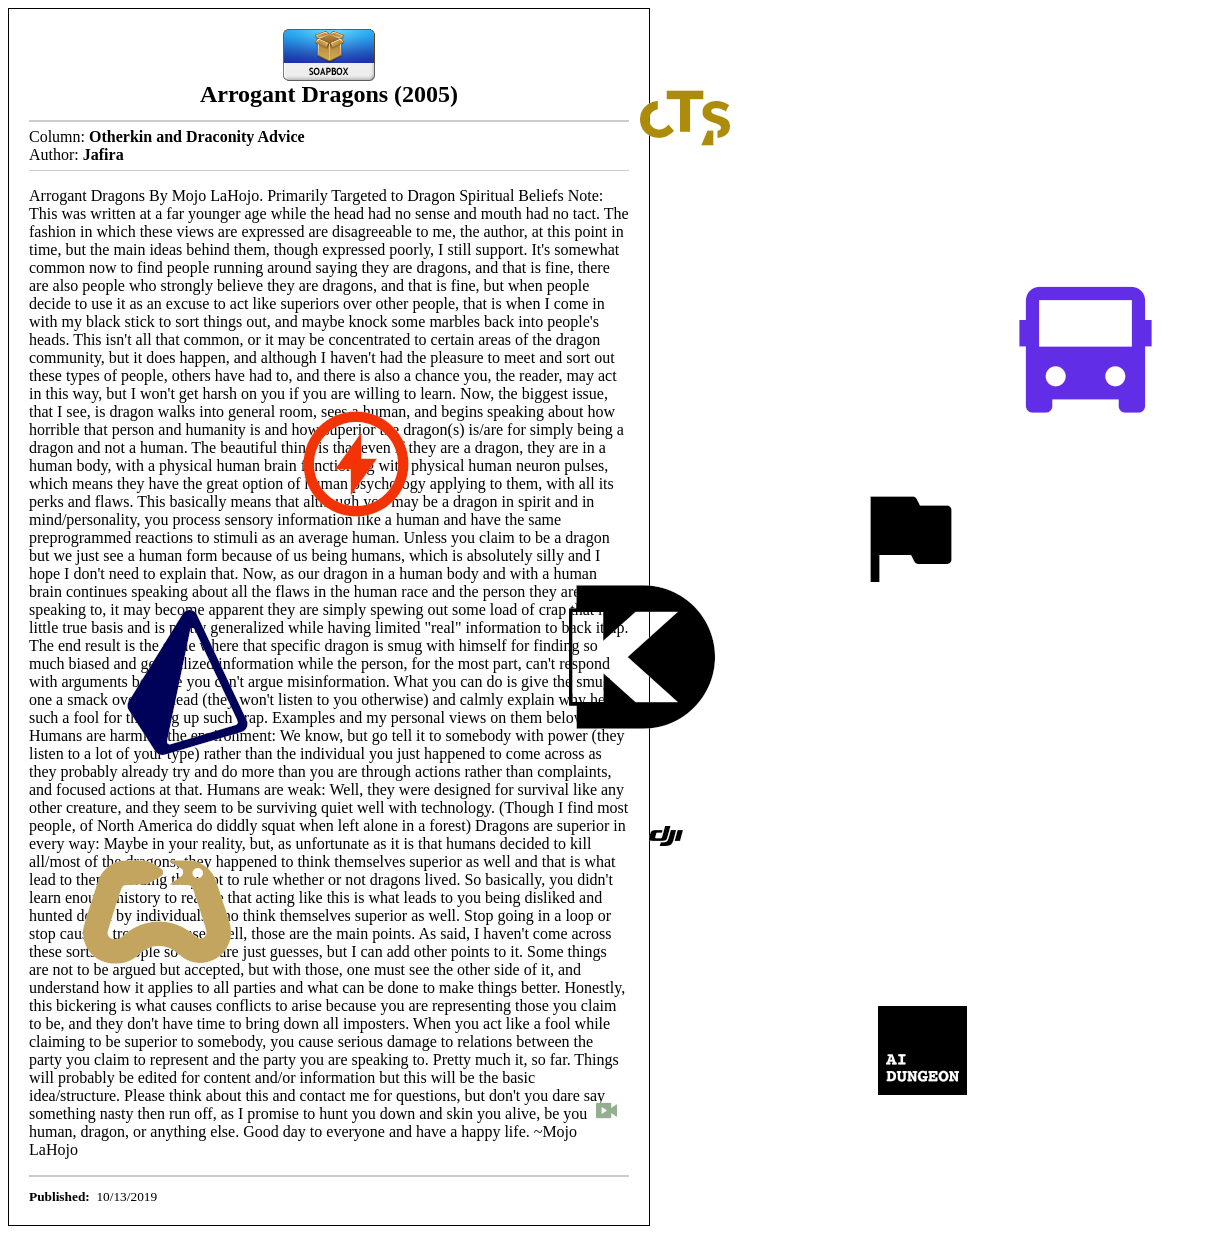 This screenshot has width=1224, height=1250. I want to click on DJI brand logo, so click(666, 836).